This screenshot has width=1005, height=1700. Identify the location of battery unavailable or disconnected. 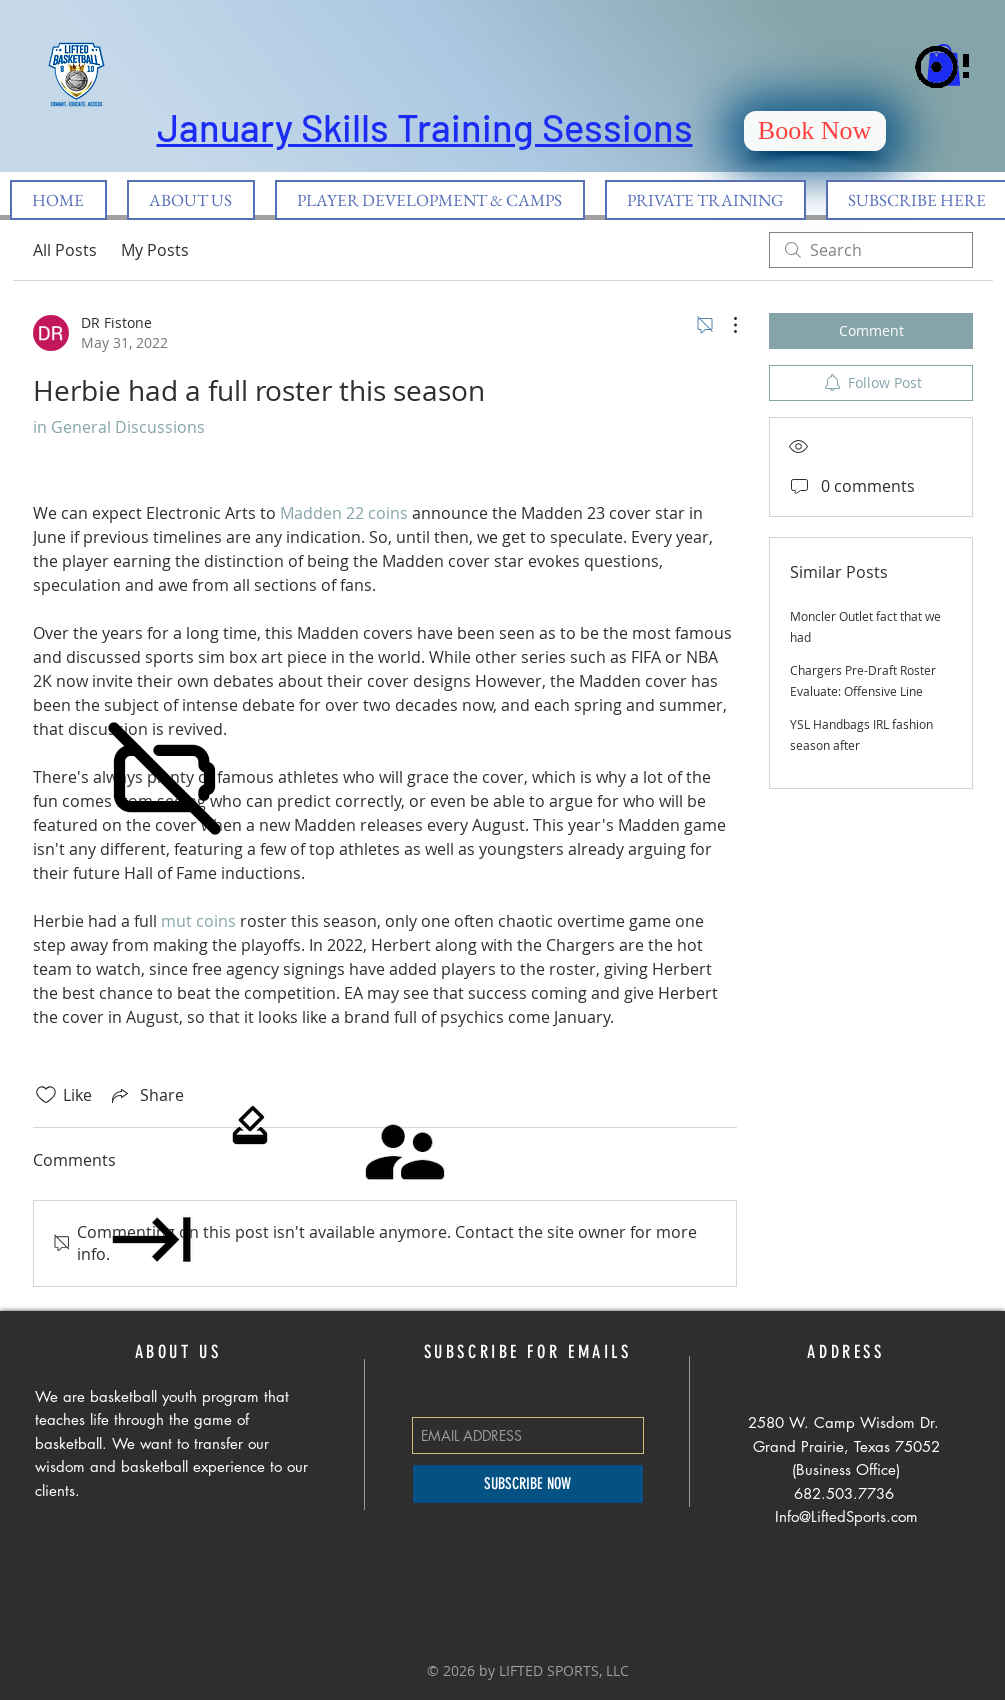
(164, 778).